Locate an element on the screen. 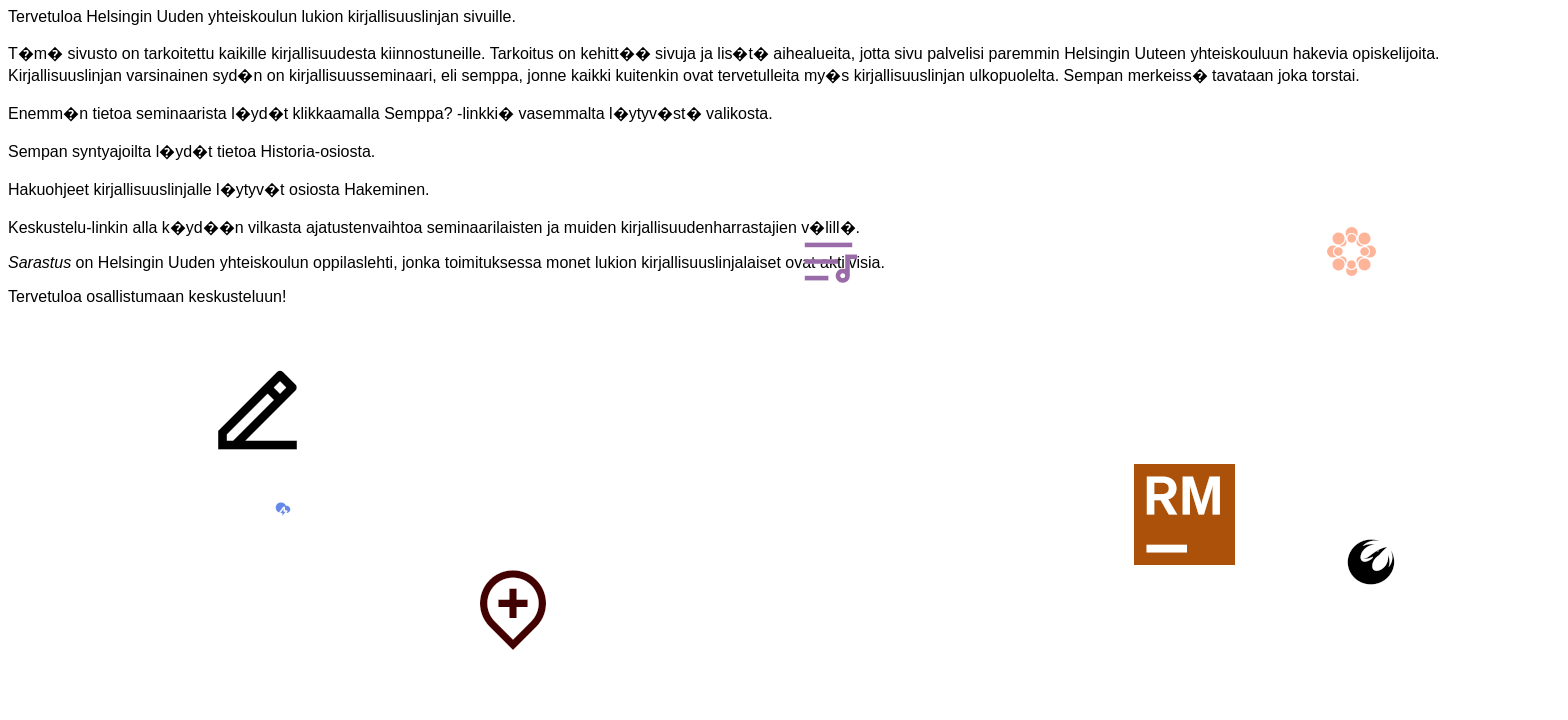 Image resolution: width=1568 pixels, height=720 pixels. indicates thunderstorm weather conditions is located at coordinates (283, 509).